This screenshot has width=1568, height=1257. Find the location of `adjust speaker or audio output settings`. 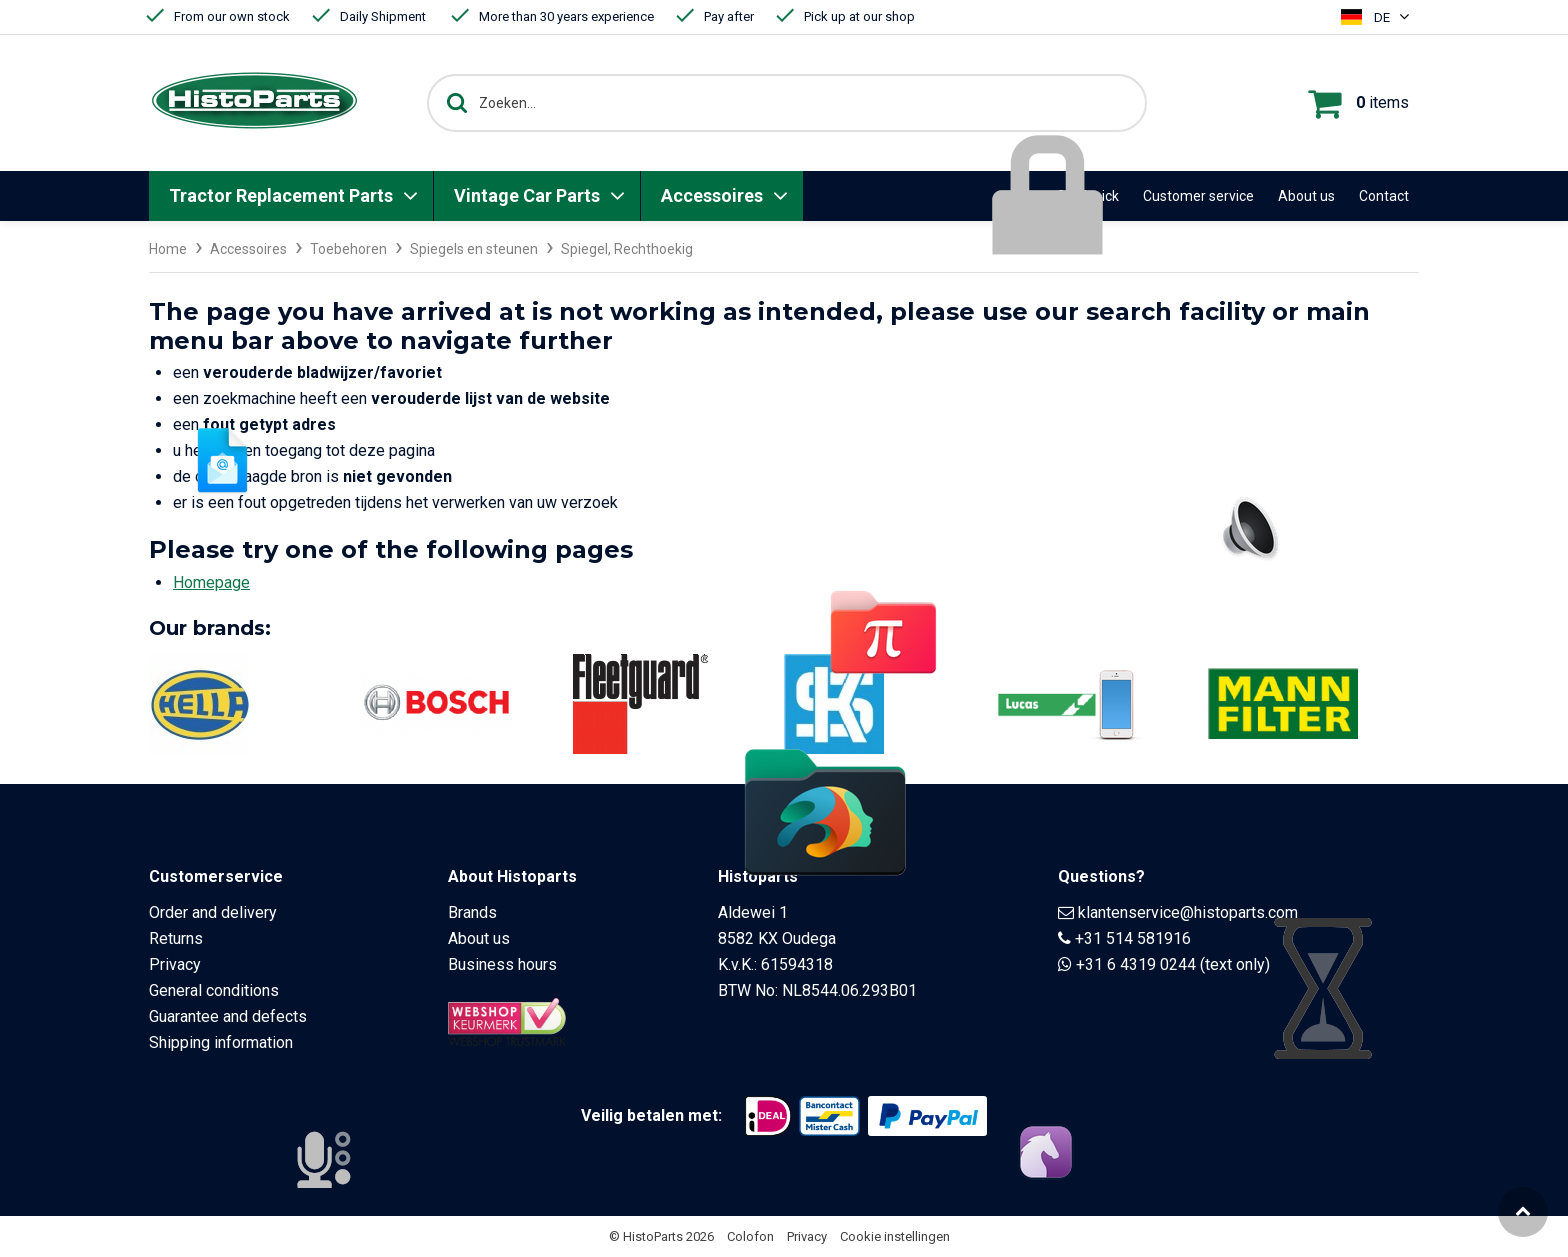

adjust speaker or audio output settings is located at coordinates (1250, 528).